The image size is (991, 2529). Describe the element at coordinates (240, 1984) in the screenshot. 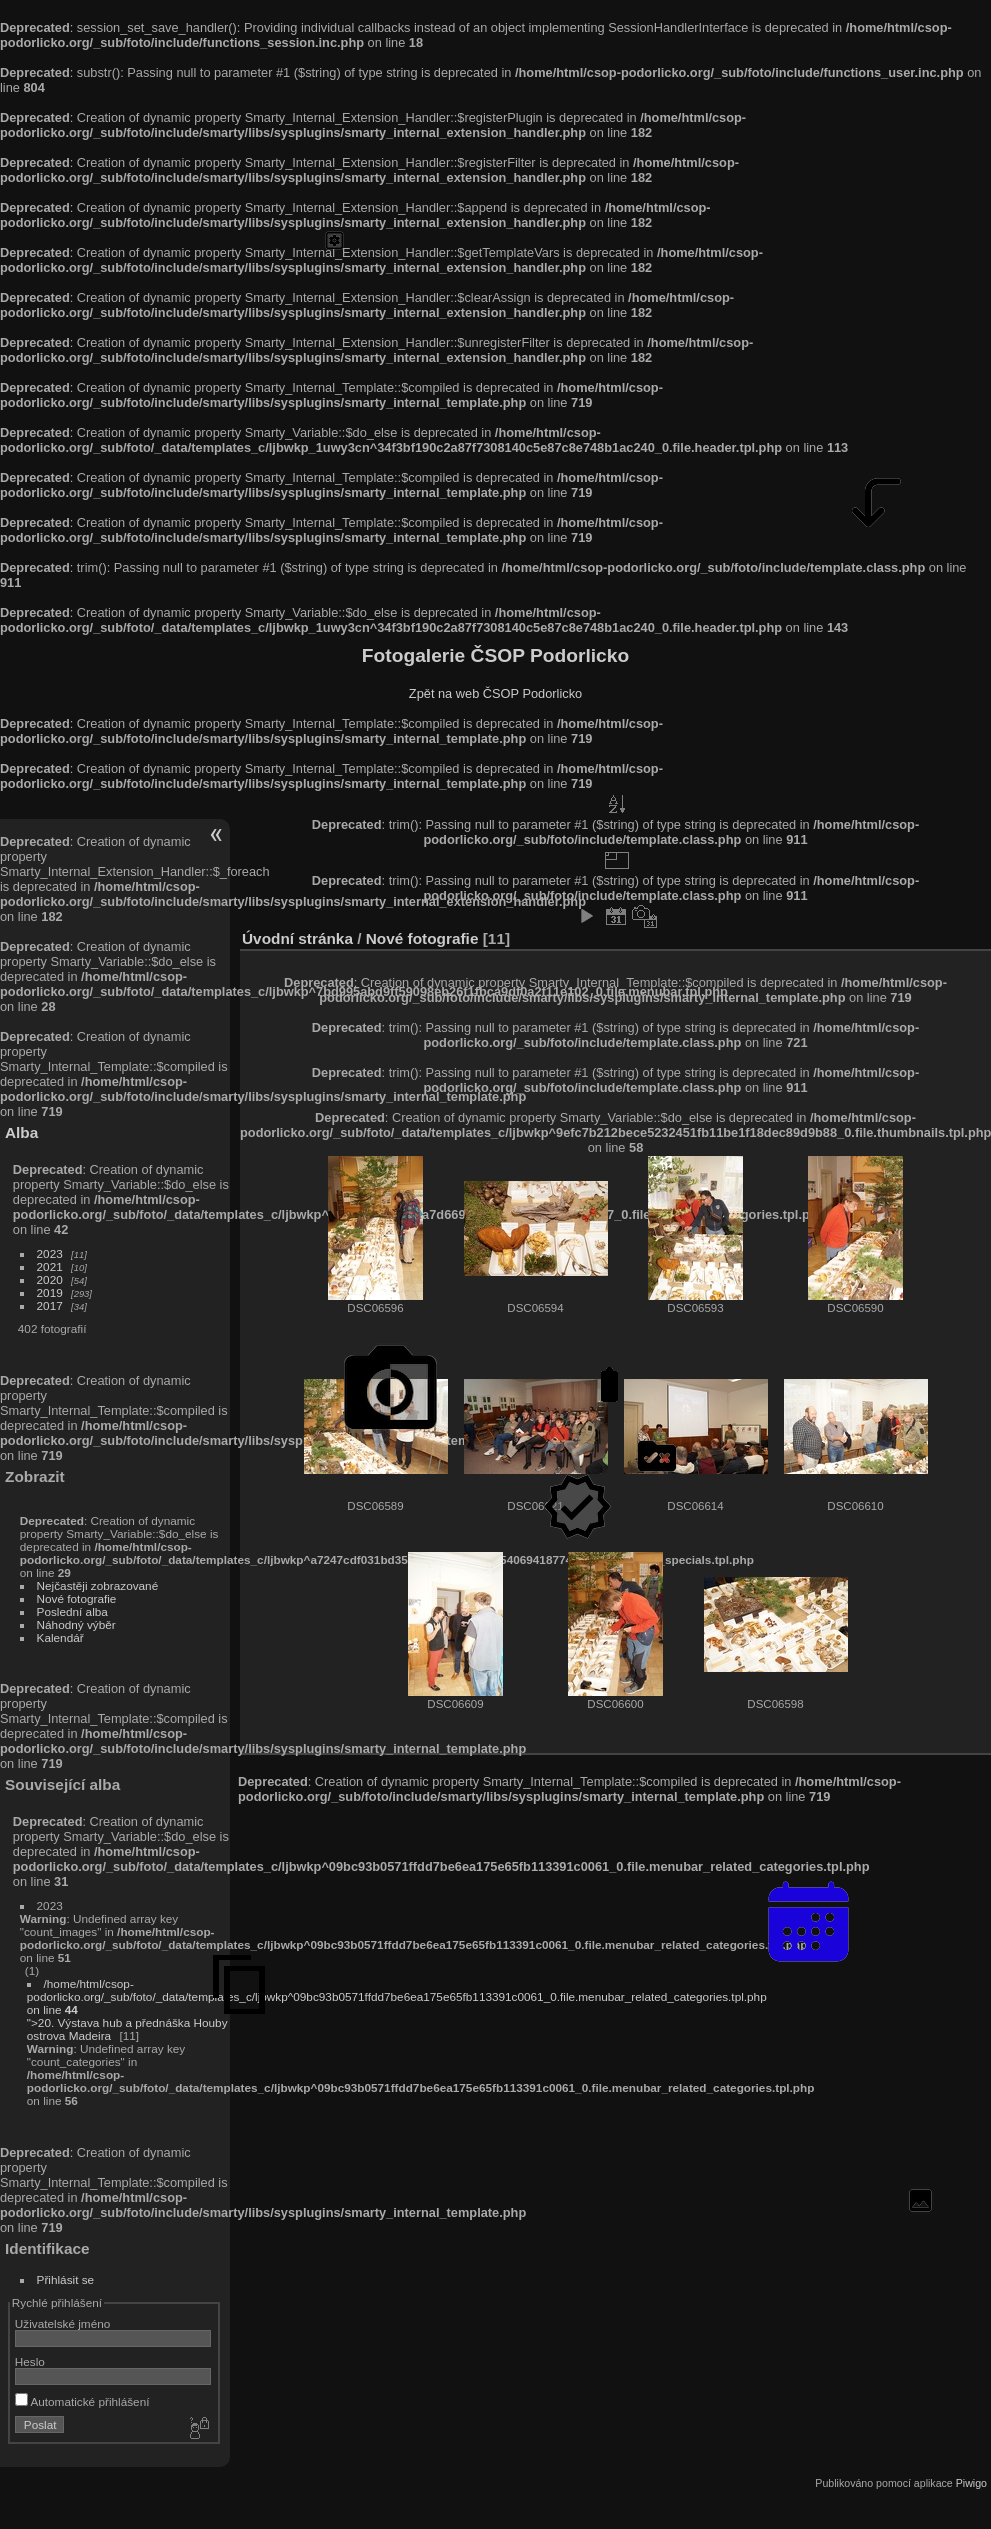

I see `copy to clipboard` at that location.